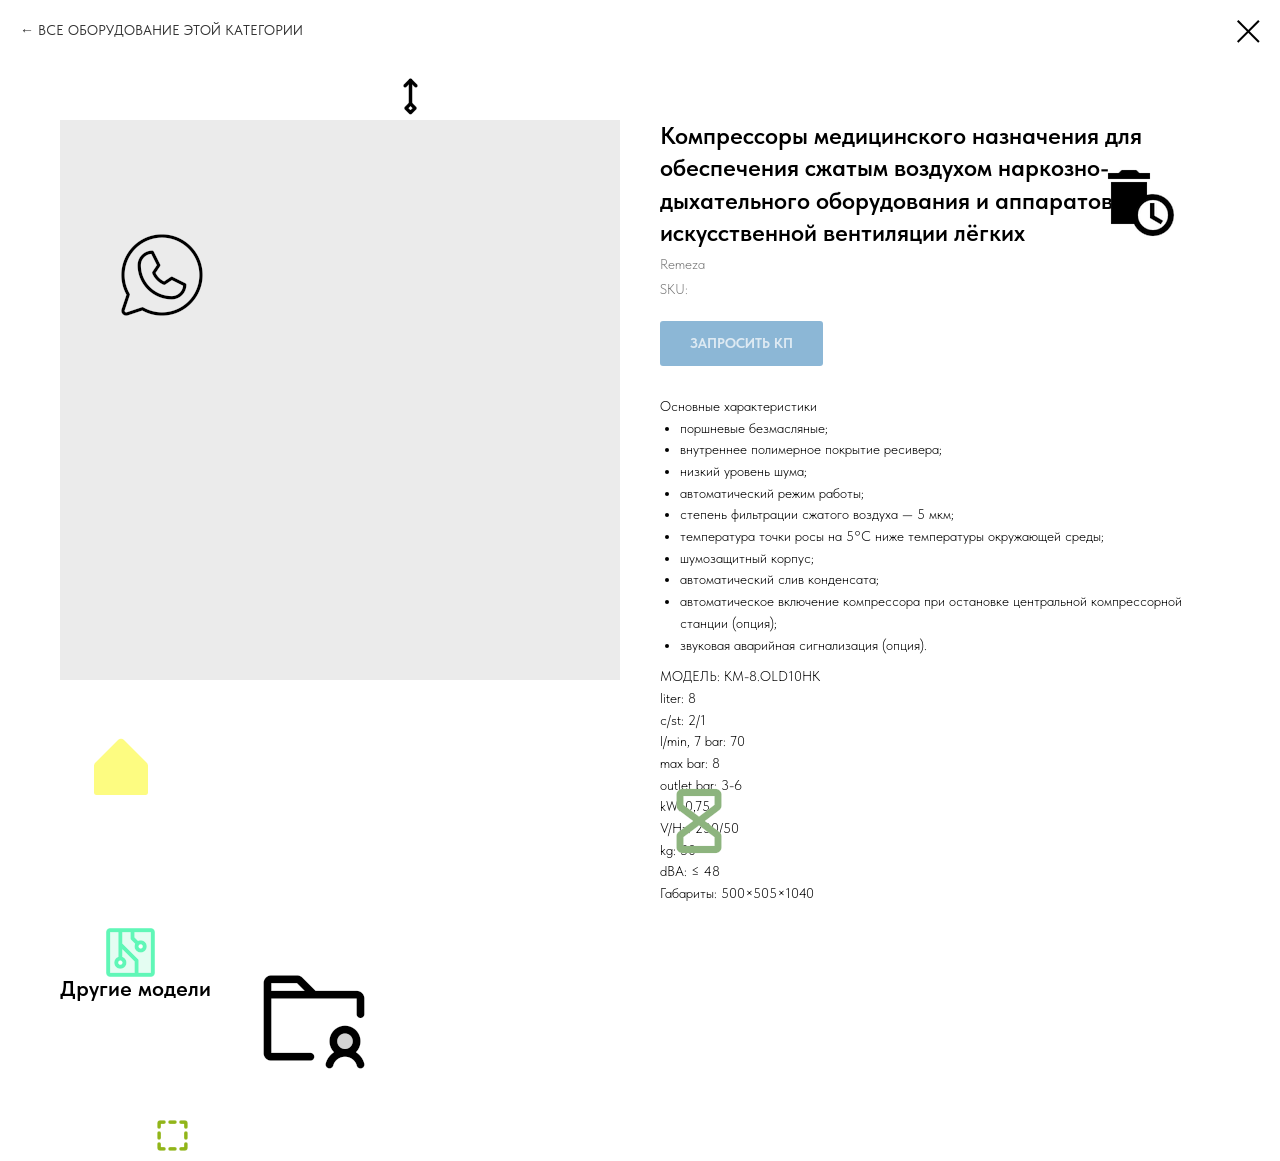  Describe the element at coordinates (314, 1018) in the screenshot. I see `access user-specific files` at that location.